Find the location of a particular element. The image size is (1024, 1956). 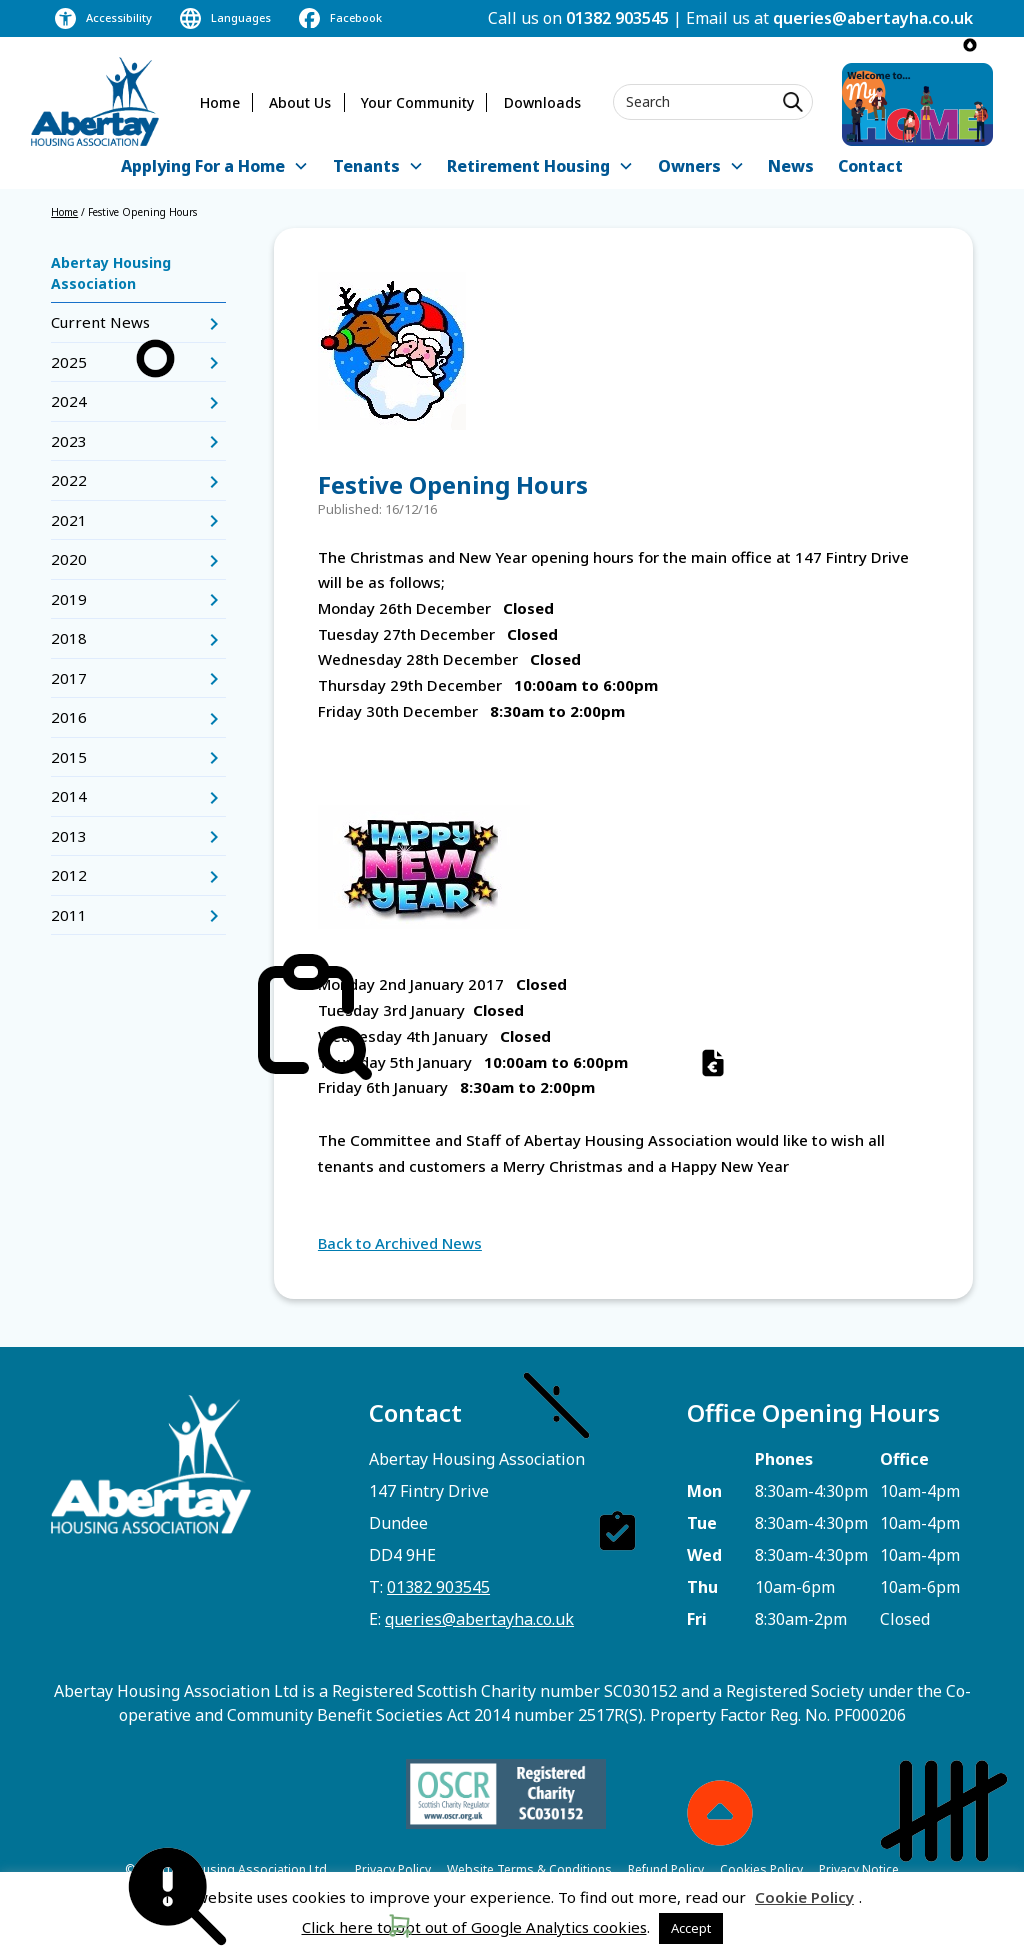

scroll to top of page is located at coordinates (720, 1813).